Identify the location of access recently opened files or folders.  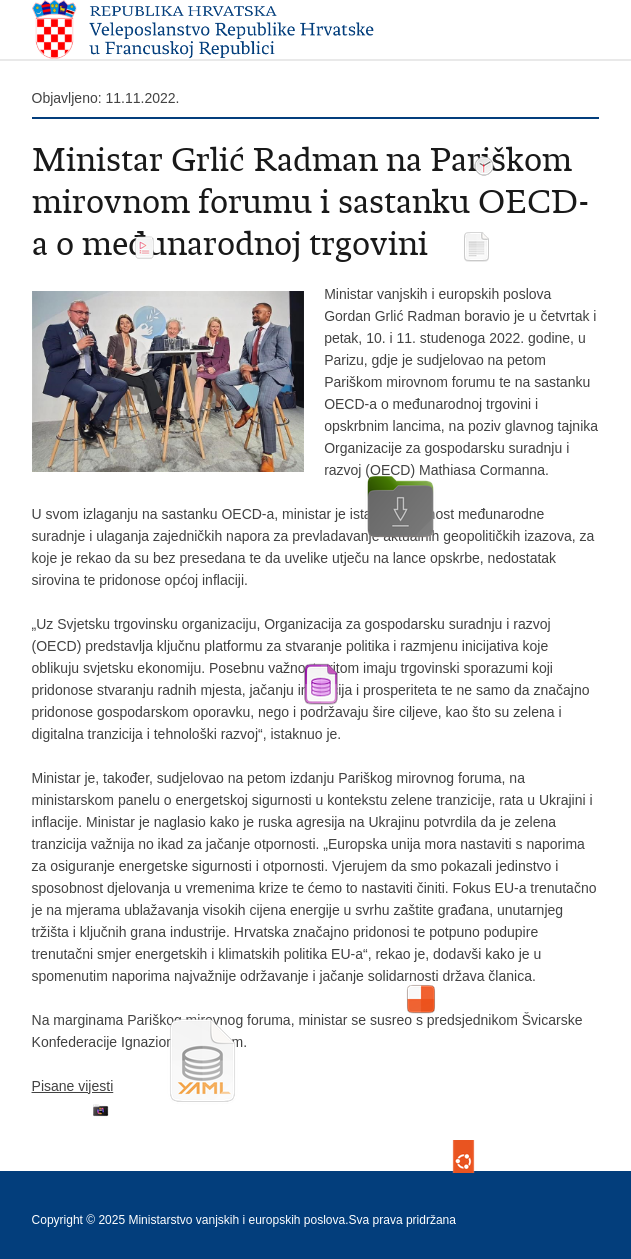
(484, 166).